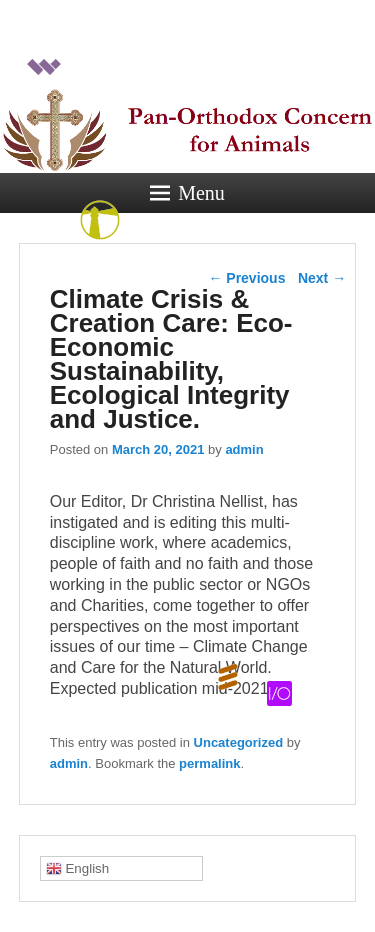  What do you see at coordinates (228, 677) in the screenshot?
I see `ericsson brand logo` at bounding box center [228, 677].